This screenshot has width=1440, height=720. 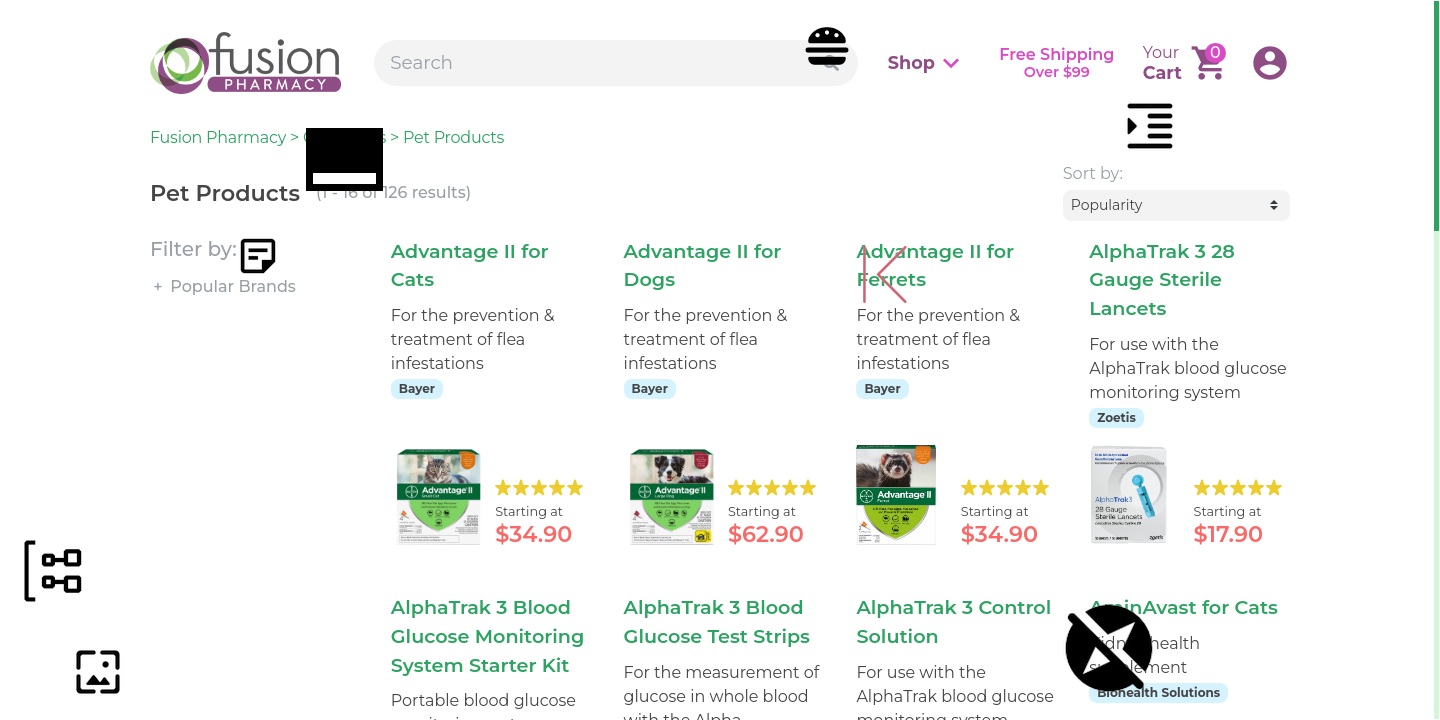 I want to click on group code references by their type, so click(x=55, y=571).